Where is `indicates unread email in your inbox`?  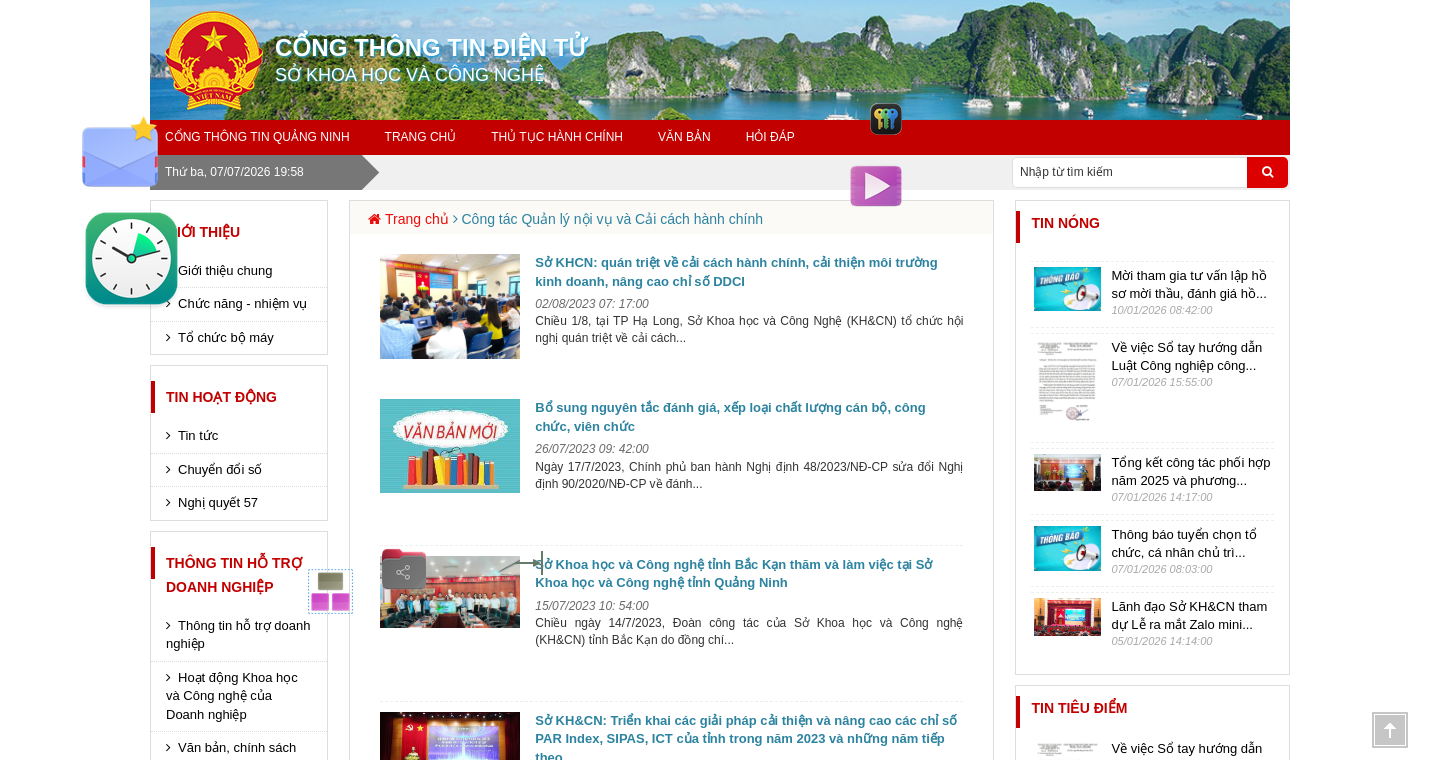 indicates unread email in your inbox is located at coordinates (120, 157).